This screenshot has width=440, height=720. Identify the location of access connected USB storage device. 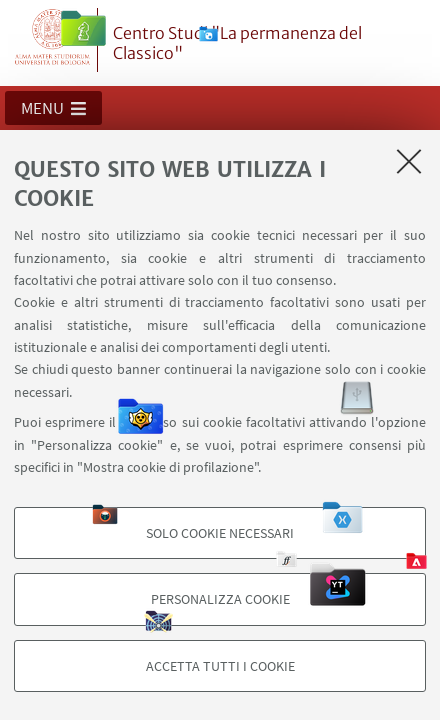
(357, 398).